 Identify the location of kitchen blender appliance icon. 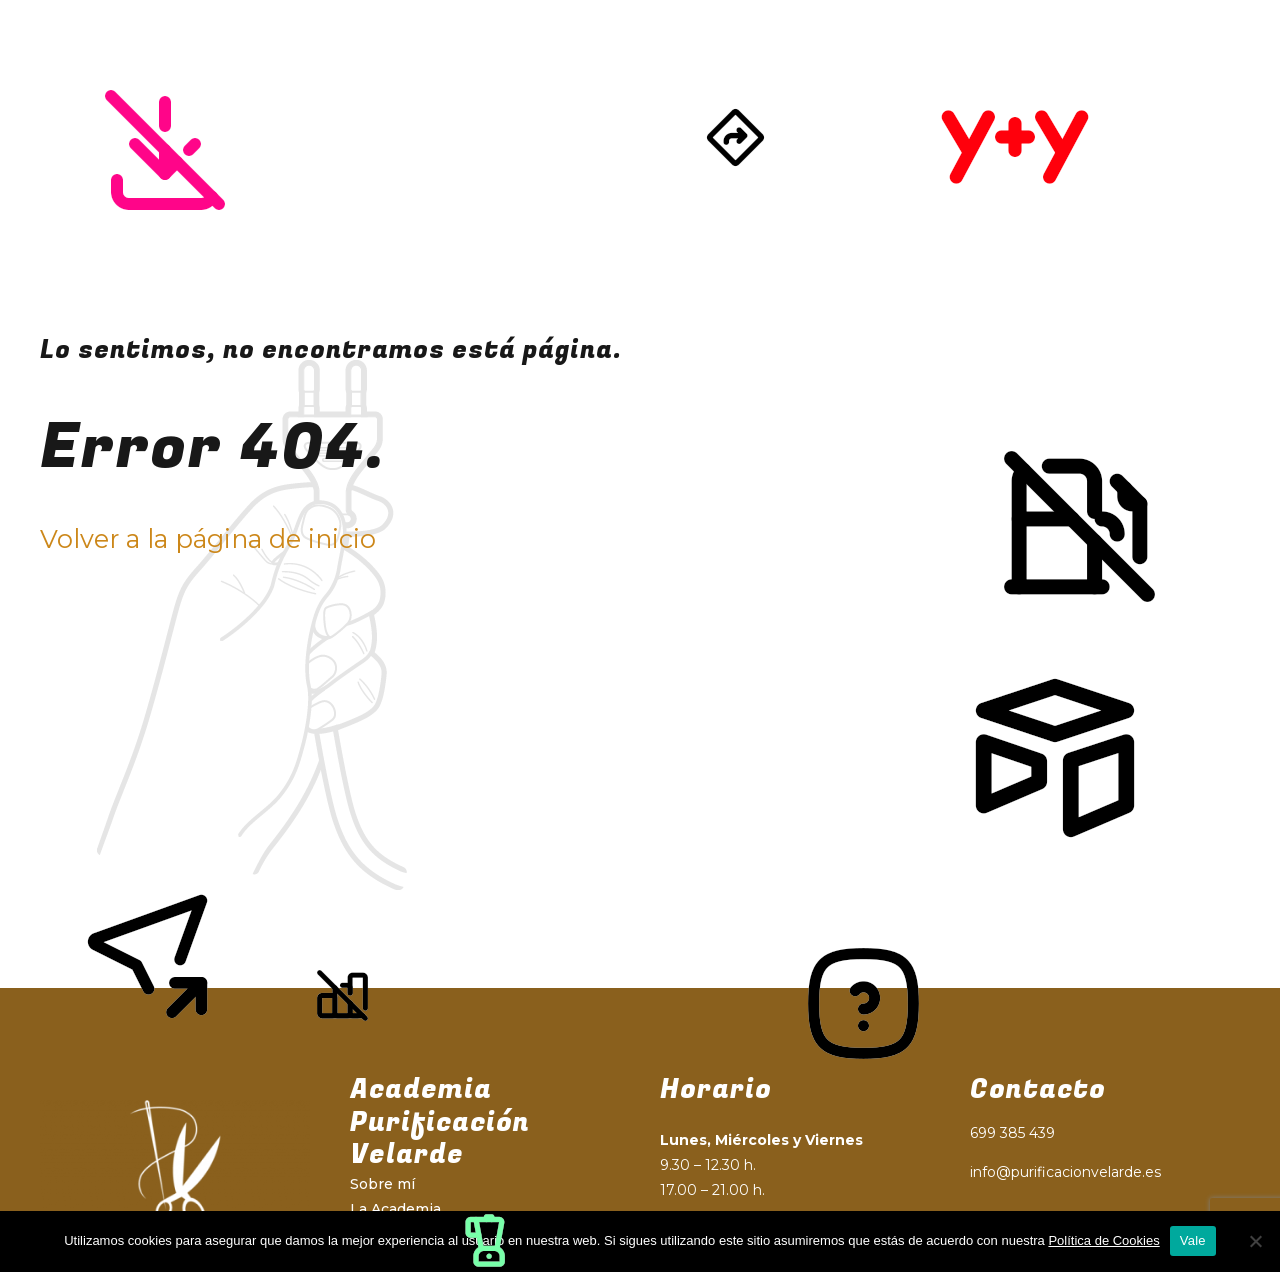
(486, 1240).